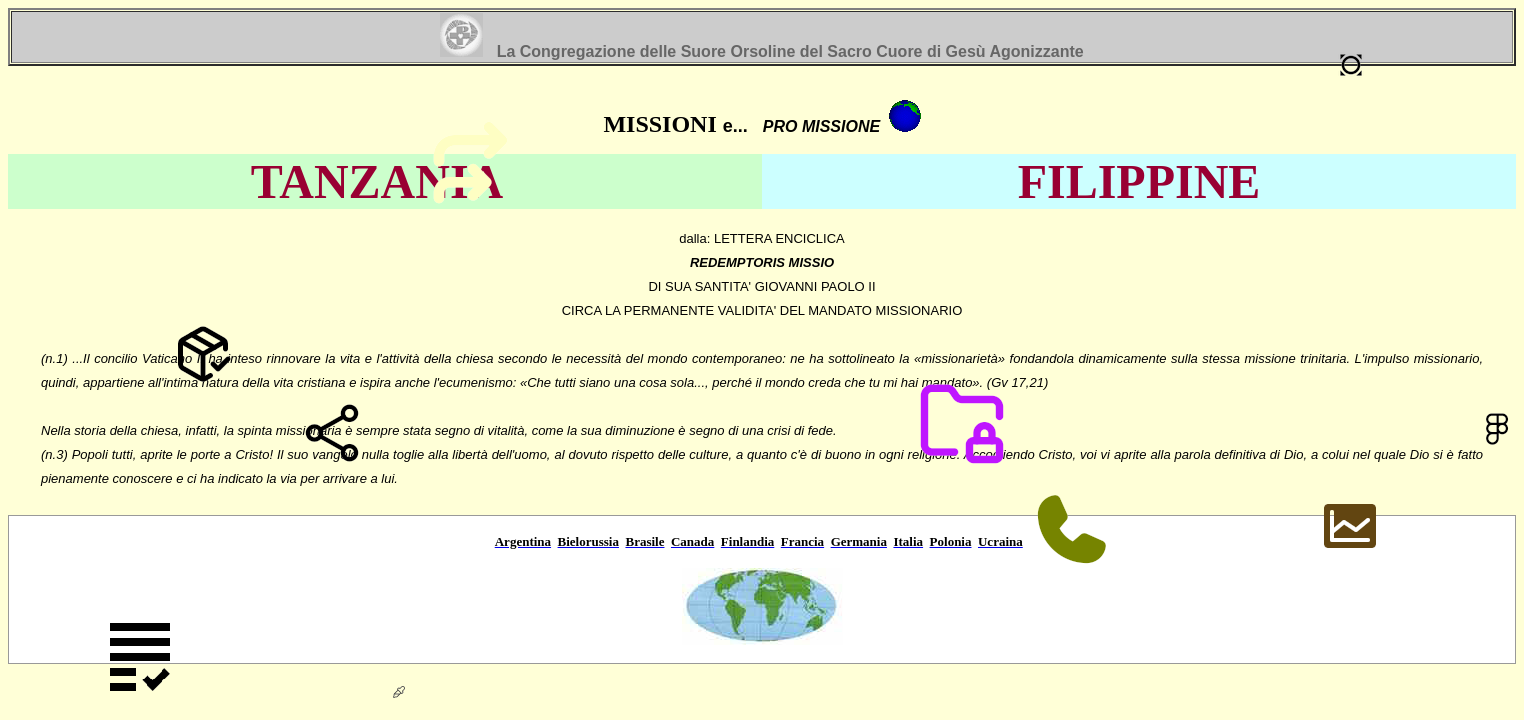  What do you see at coordinates (470, 166) in the screenshot?
I see `redirect or forward multiple items` at bounding box center [470, 166].